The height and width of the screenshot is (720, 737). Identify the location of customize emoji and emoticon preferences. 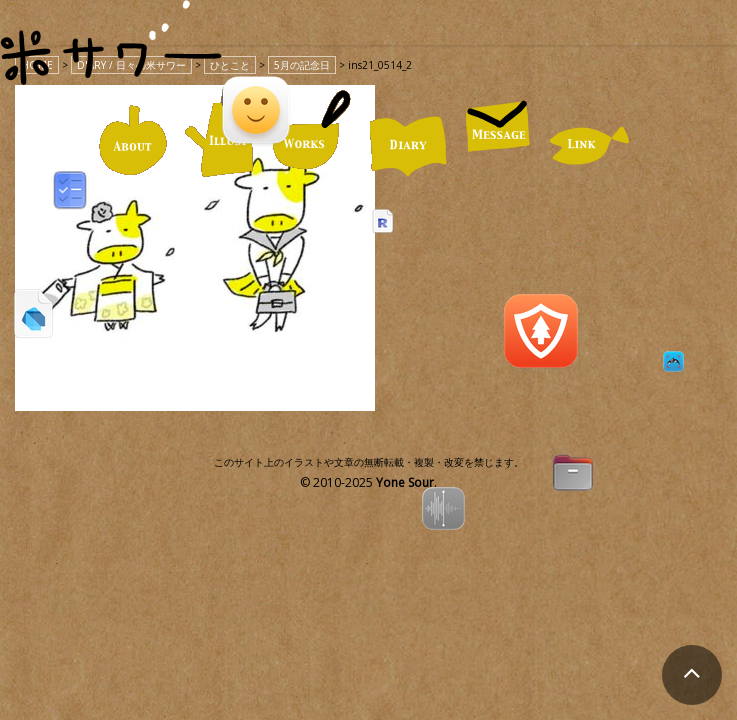
(256, 110).